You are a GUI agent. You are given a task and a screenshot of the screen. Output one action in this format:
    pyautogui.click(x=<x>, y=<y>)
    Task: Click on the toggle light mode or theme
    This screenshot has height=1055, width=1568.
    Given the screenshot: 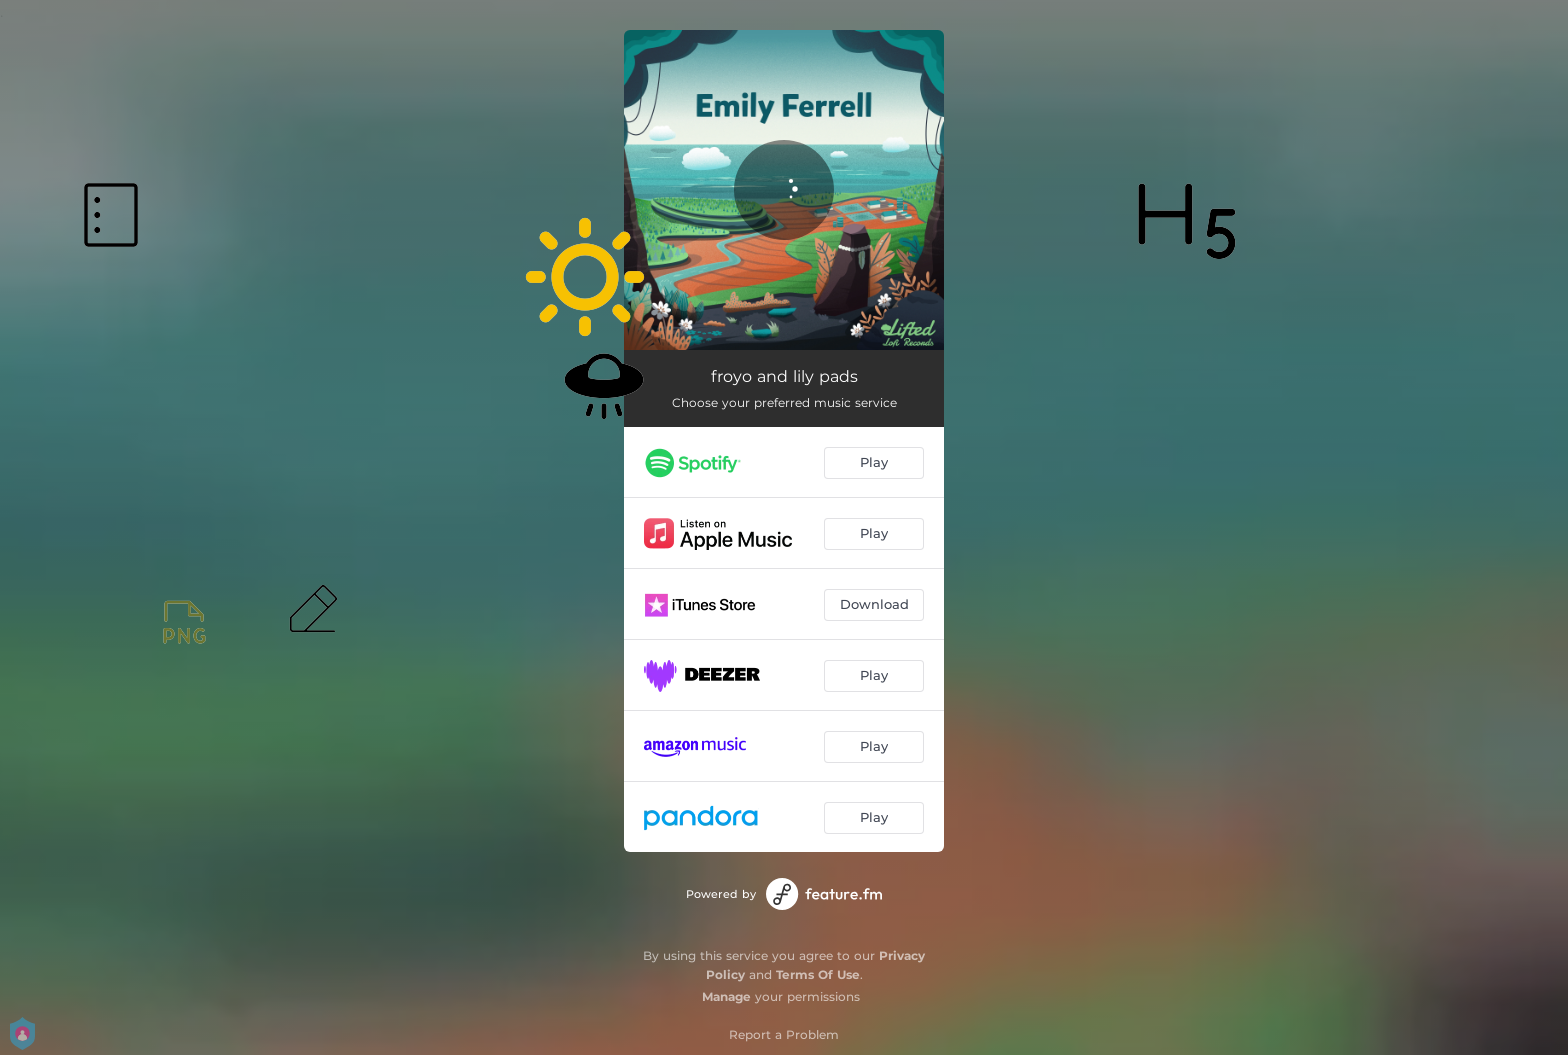 What is the action you would take?
    pyautogui.click(x=585, y=277)
    